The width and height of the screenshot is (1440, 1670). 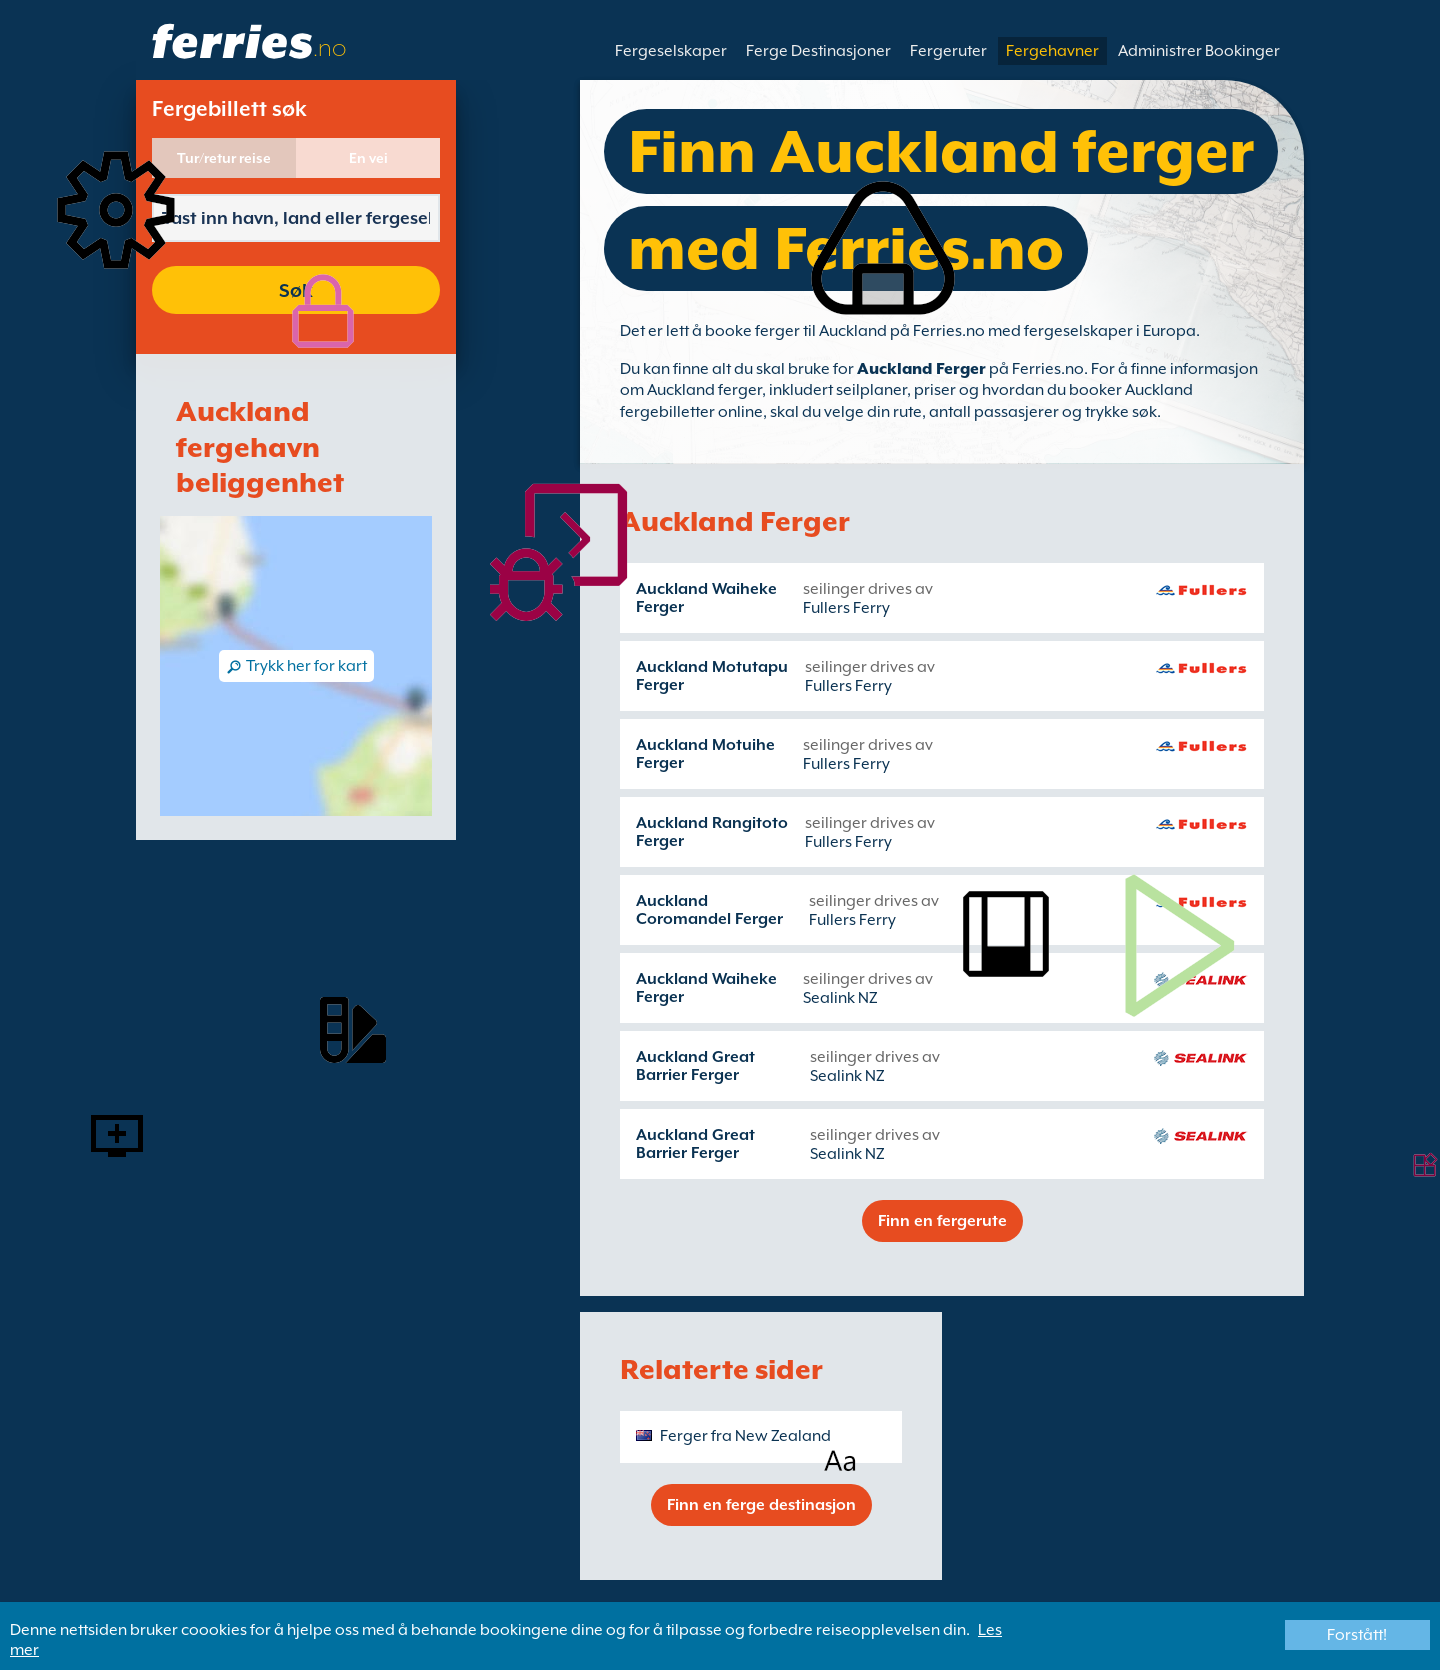 What do you see at coordinates (323, 311) in the screenshot?
I see `indicates a locked or protected item` at bounding box center [323, 311].